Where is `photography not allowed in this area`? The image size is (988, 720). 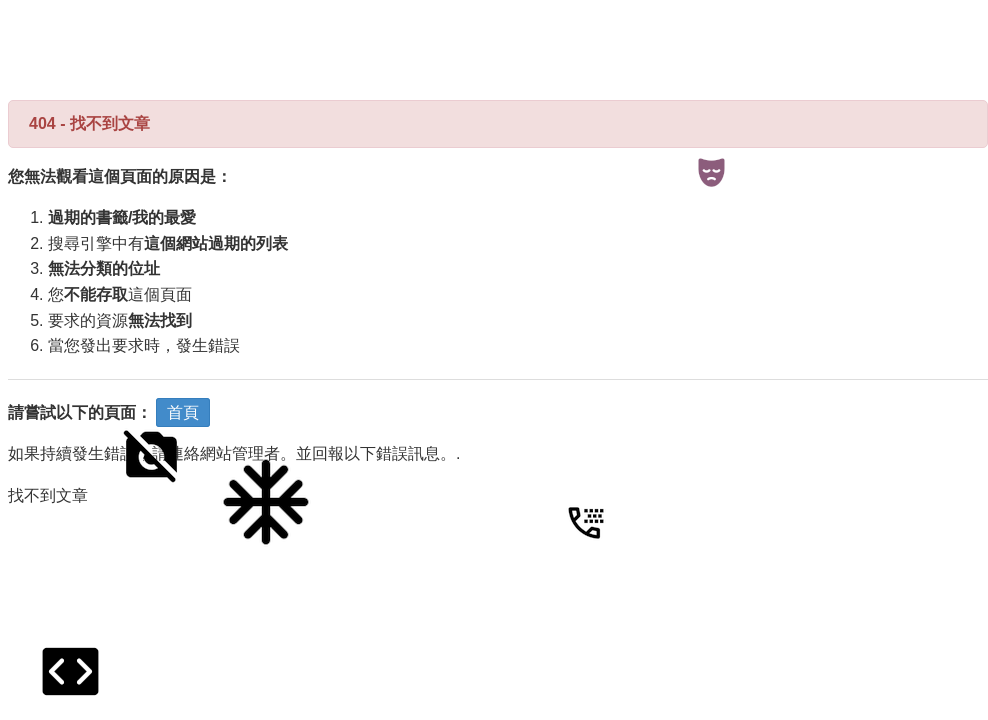 photography not allowed in this area is located at coordinates (151, 454).